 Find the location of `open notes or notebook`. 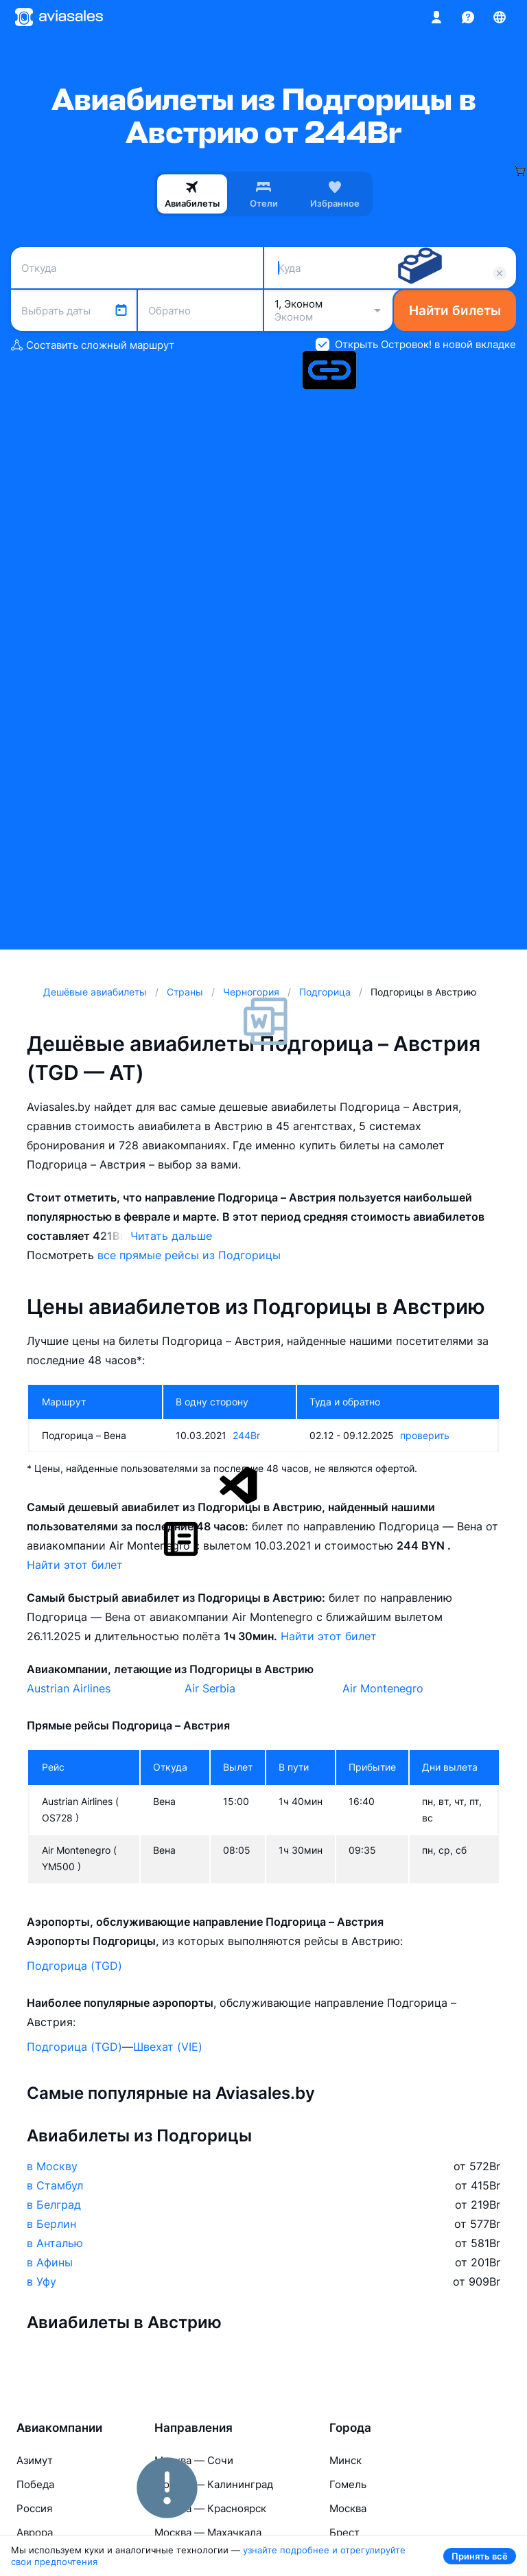

open notes or notebook is located at coordinates (180, 1539).